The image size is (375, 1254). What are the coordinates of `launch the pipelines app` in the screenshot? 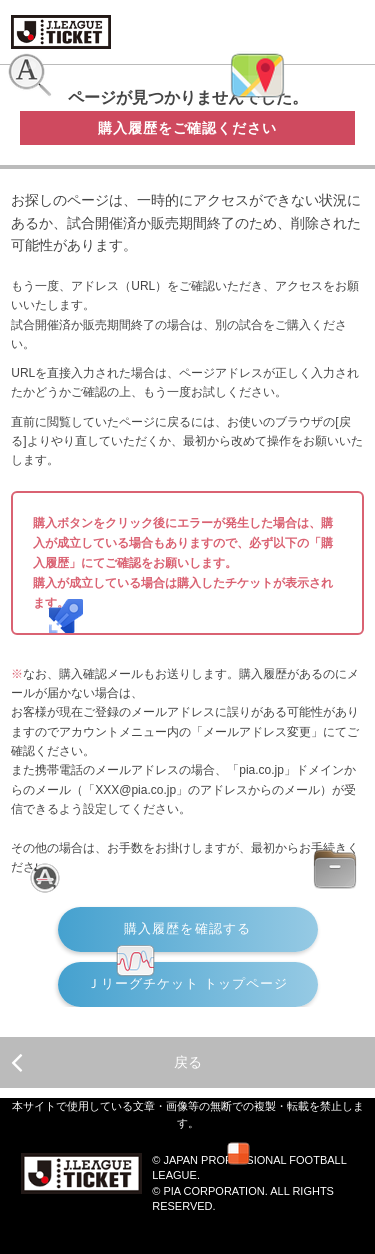 It's located at (66, 616).